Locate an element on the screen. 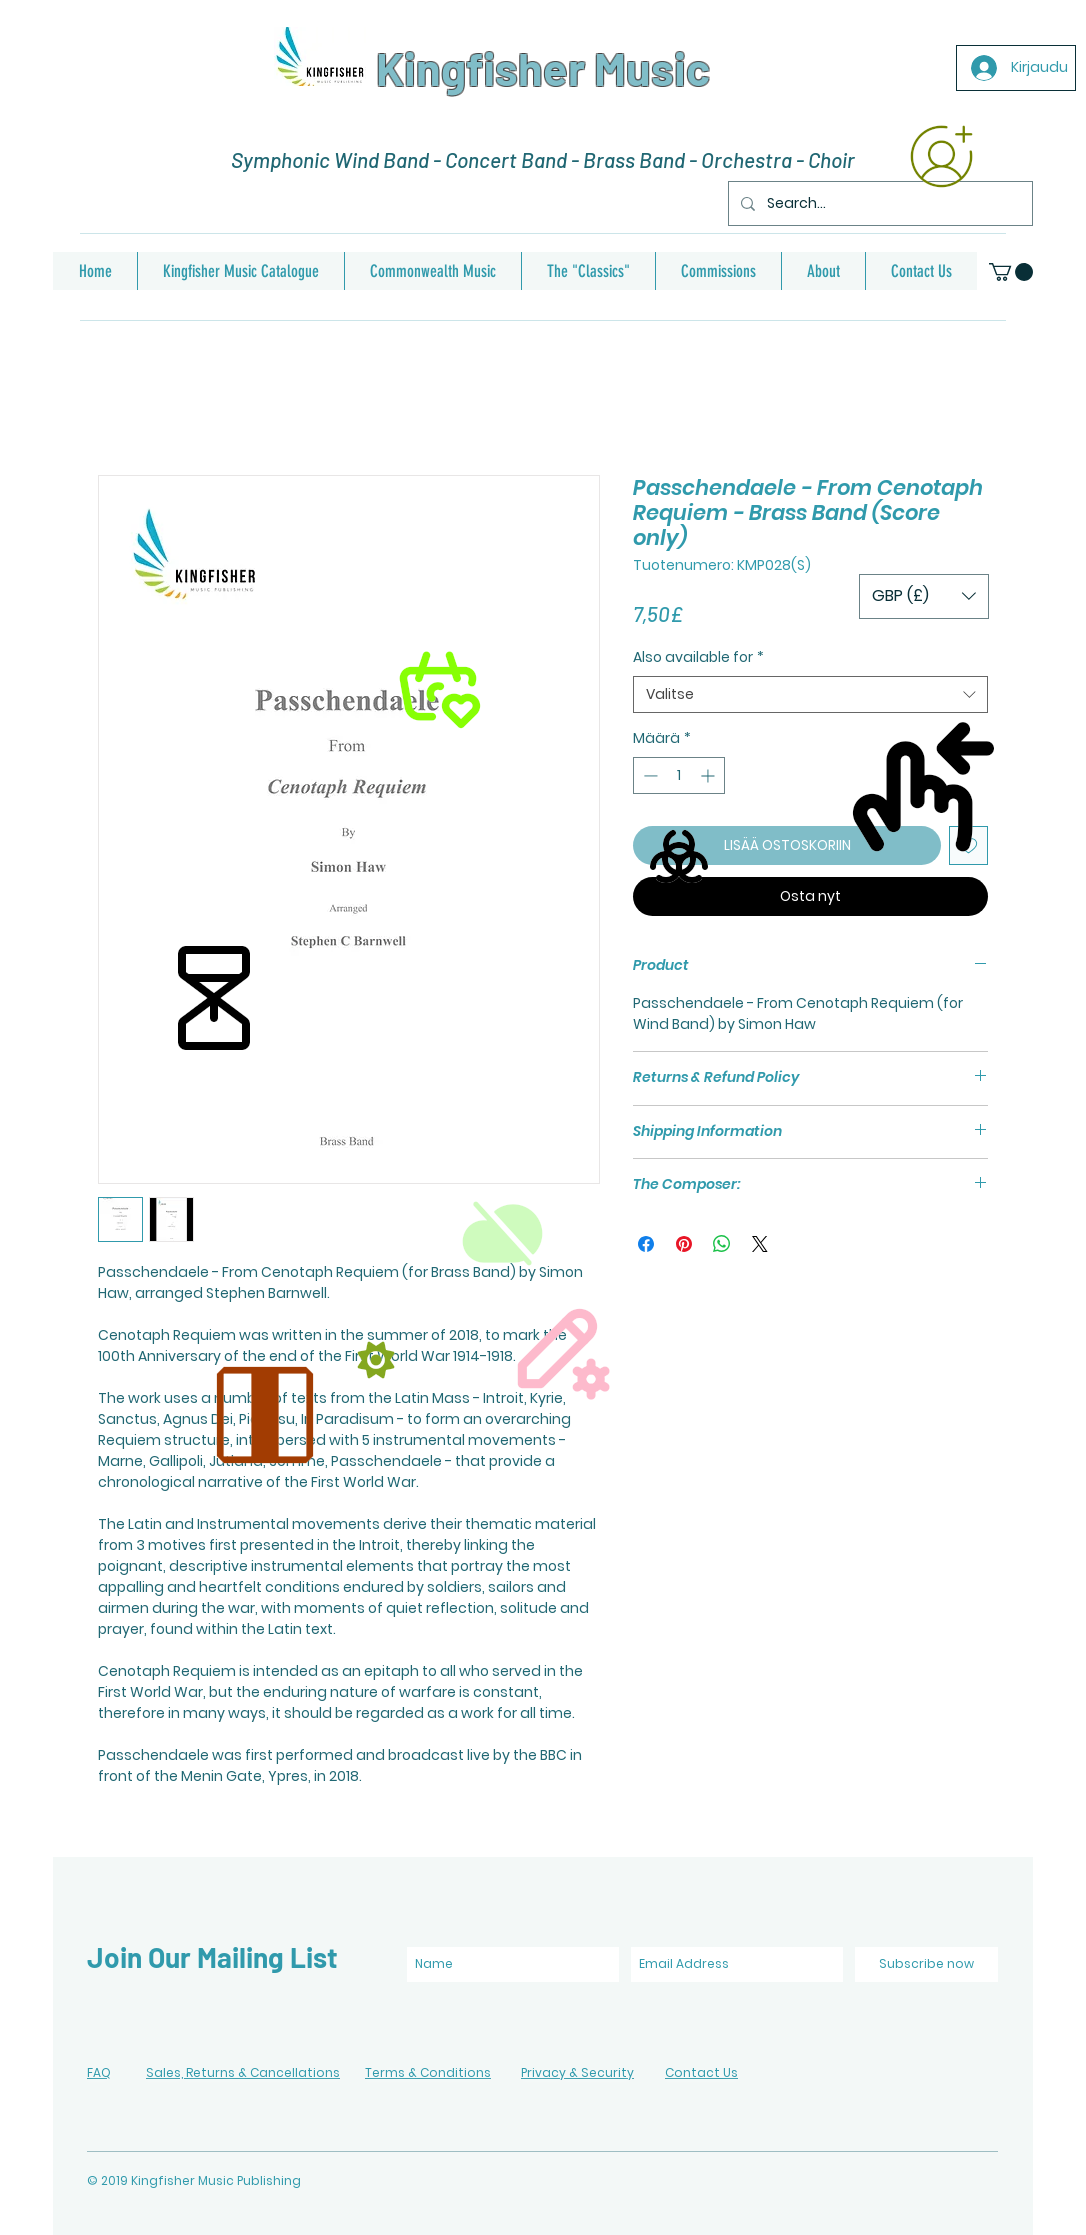 This screenshot has width=1086, height=2235. swipe left to continue or dismiss is located at coordinates (917, 791).